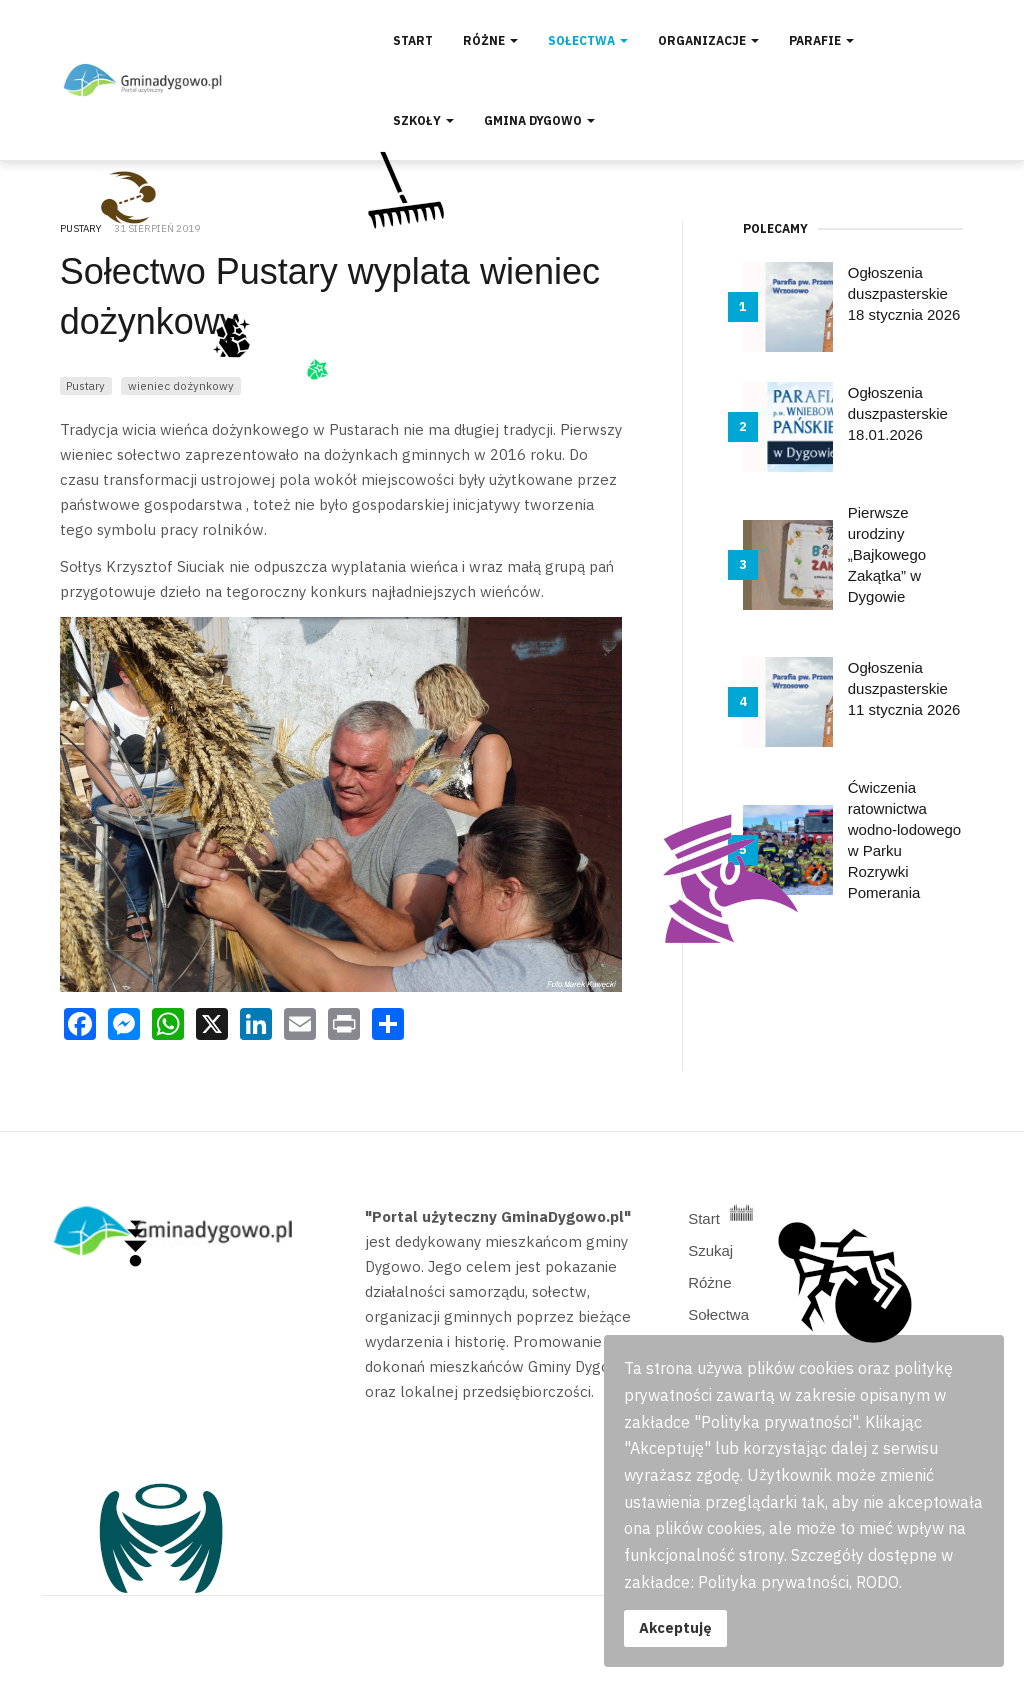 The width and height of the screenshot is (1024, 1687). What do you see at coordinates (135, 1243) in the screenshot?
I see `pounce or quick attack action in a game` at bounding box center [135, 1243].